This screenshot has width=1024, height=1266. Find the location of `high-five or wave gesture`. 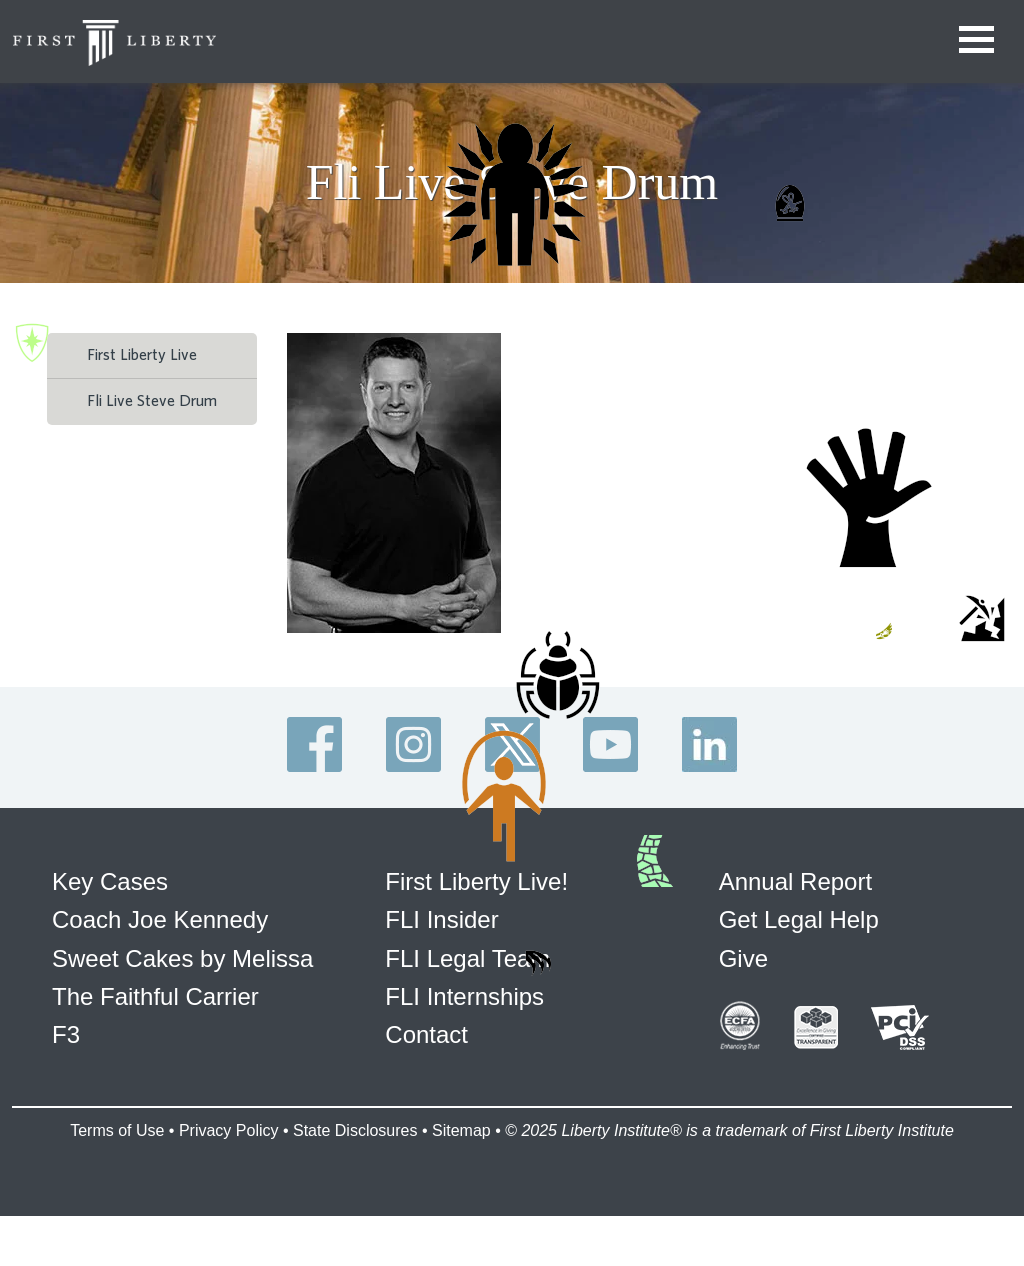

high-five or wave gesture is located at coordinates (867, 498).